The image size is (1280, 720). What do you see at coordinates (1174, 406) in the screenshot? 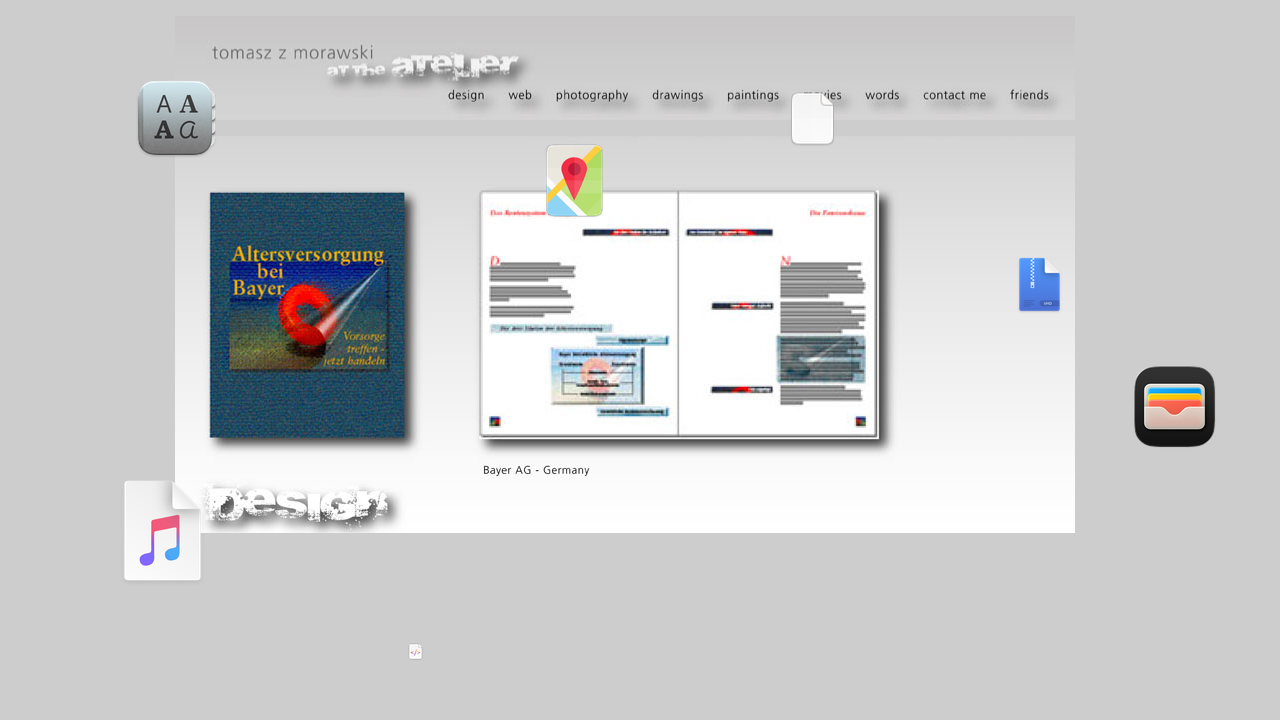
I see `open apple wallet app` at bounding box center [1174, 406].